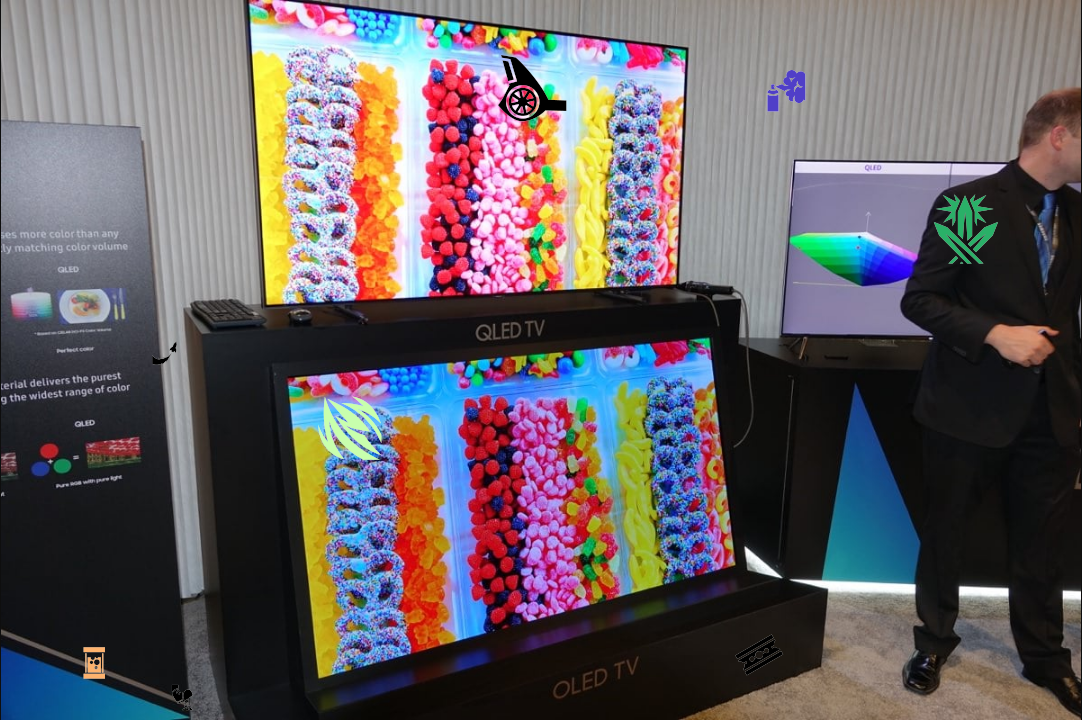  What do you see at coordinates (184, 697) in the screenshot?
I see `indicates a sticky or slowed movement status effect` at bounding box center [184, 697].